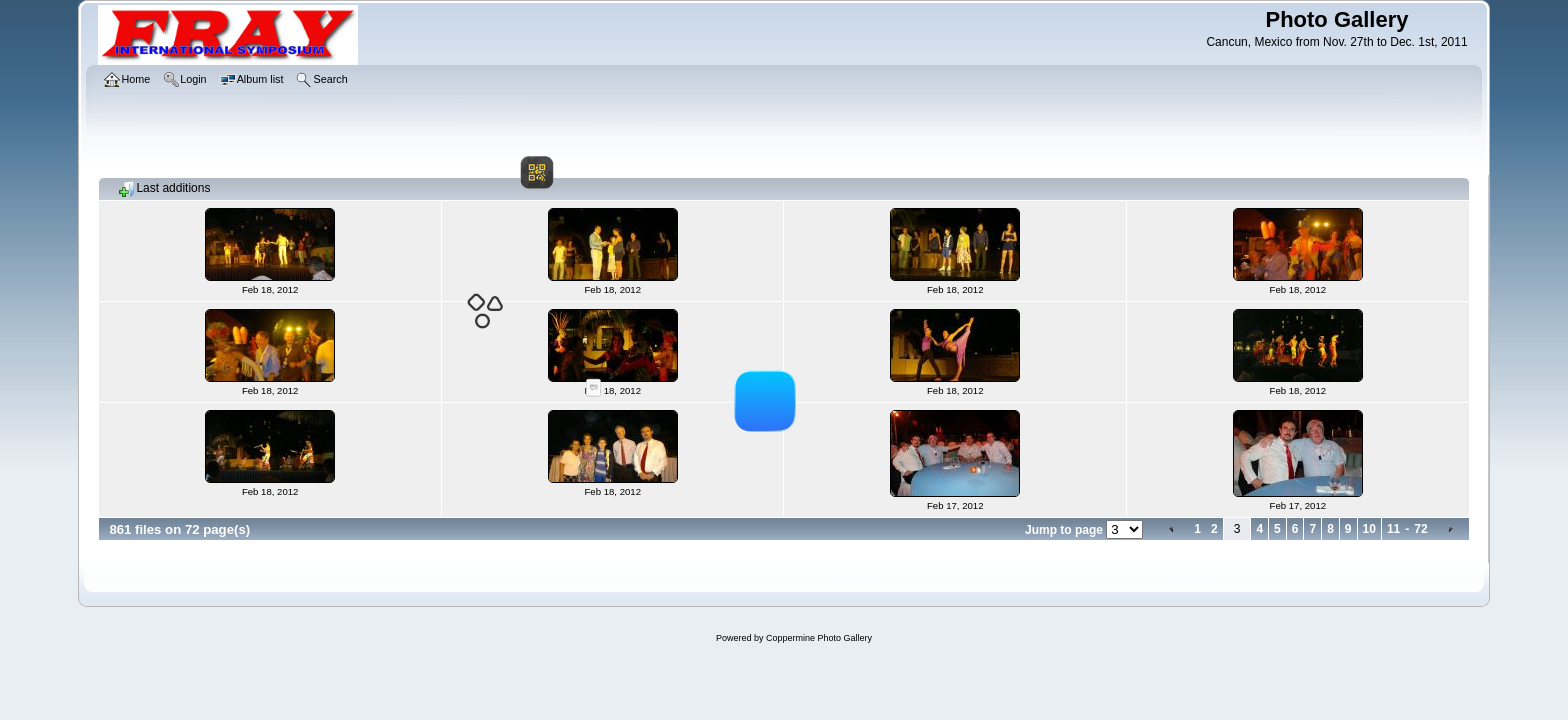 Image resolution: width=1568 pixels, height=720 pixels. I want to click on access symbols and special characters, so click(485, 311).